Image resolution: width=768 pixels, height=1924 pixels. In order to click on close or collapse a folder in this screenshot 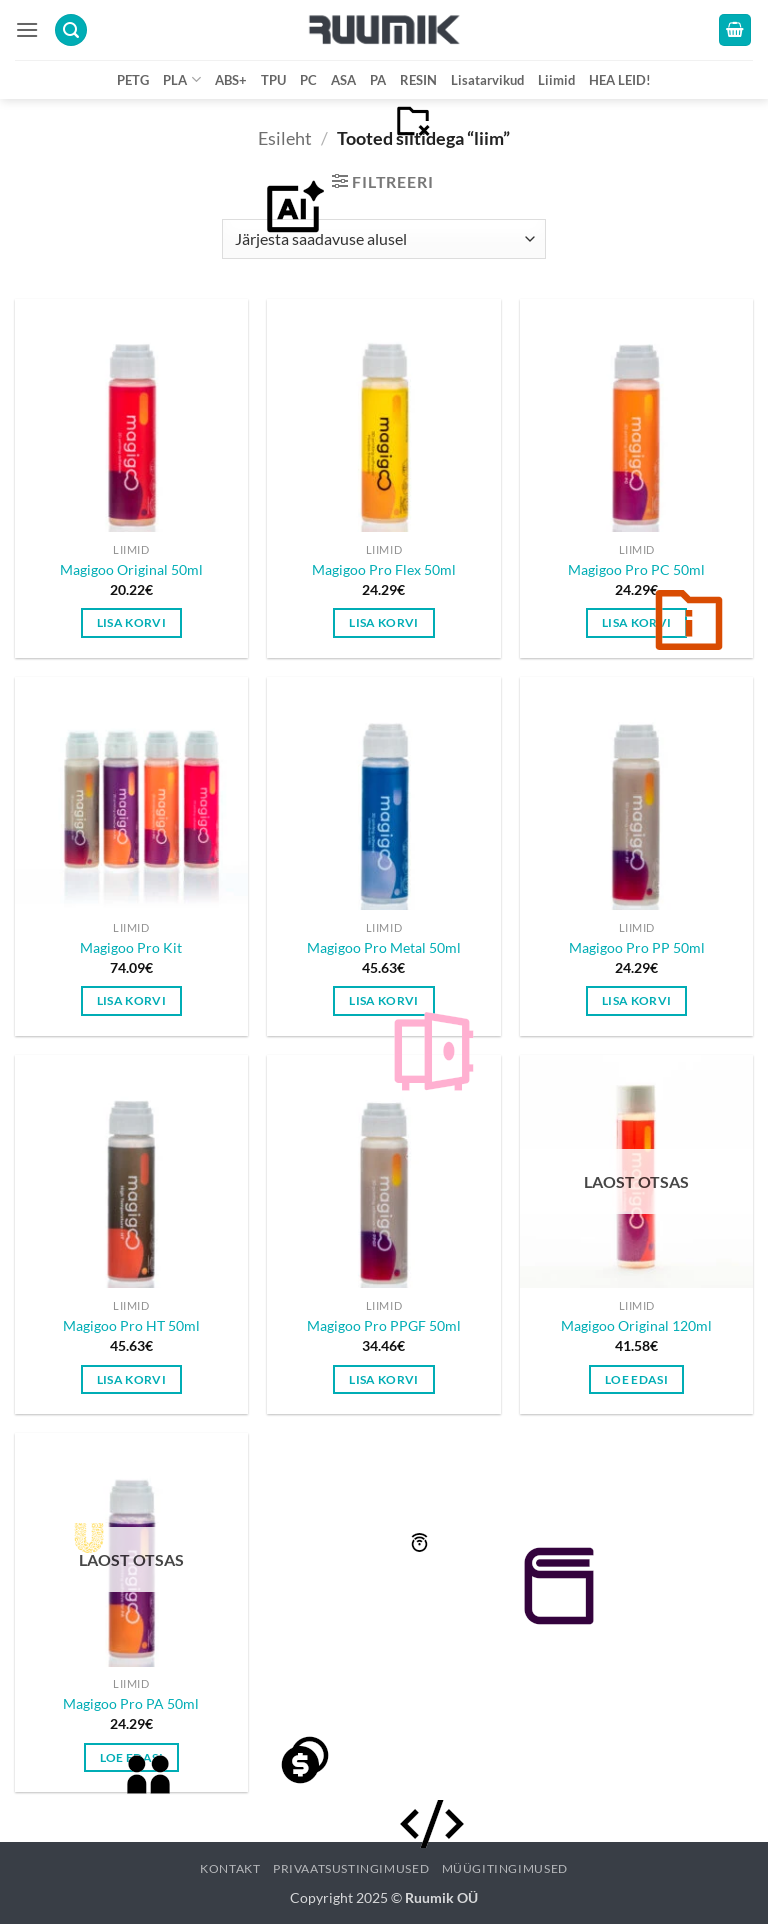, I will do `click(413, 121)`.